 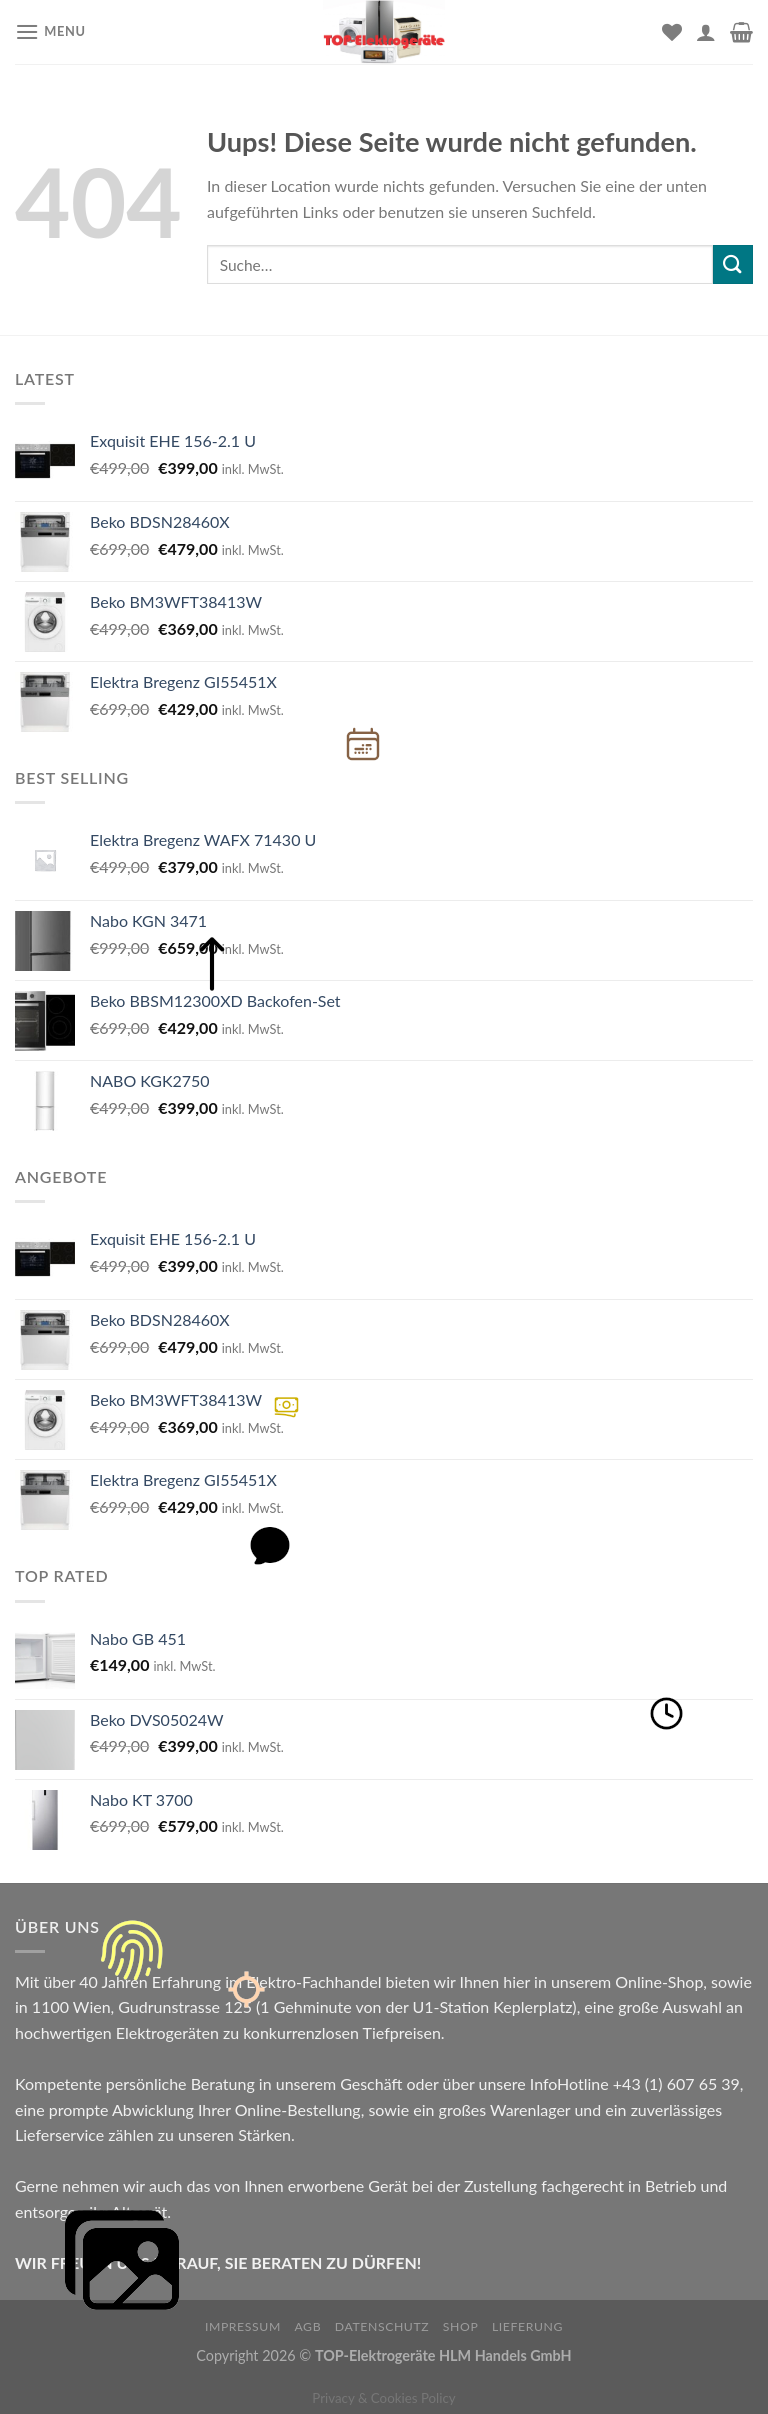 What do you see at coordinates (270, 1545) in the screenshot?
I see `open chat or messaging` at bounding box center [270, 1545].